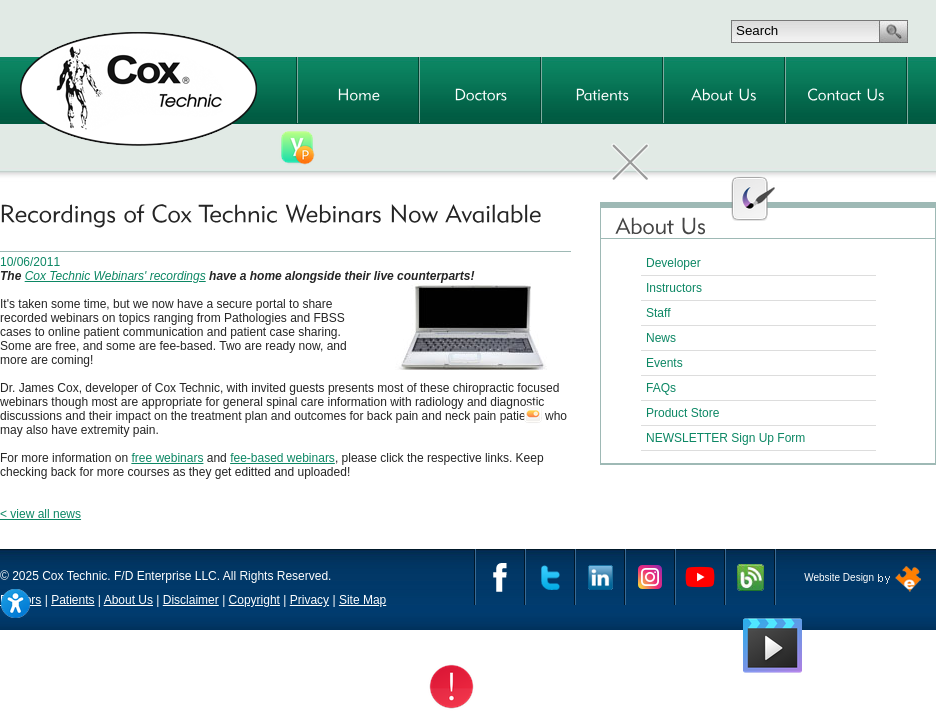 The width and height of the screenshot is (936, 720). What do you see at coordinates (533, 414) in the screenshot?
I see `open system control center settings` at bounding box center [533, 414].